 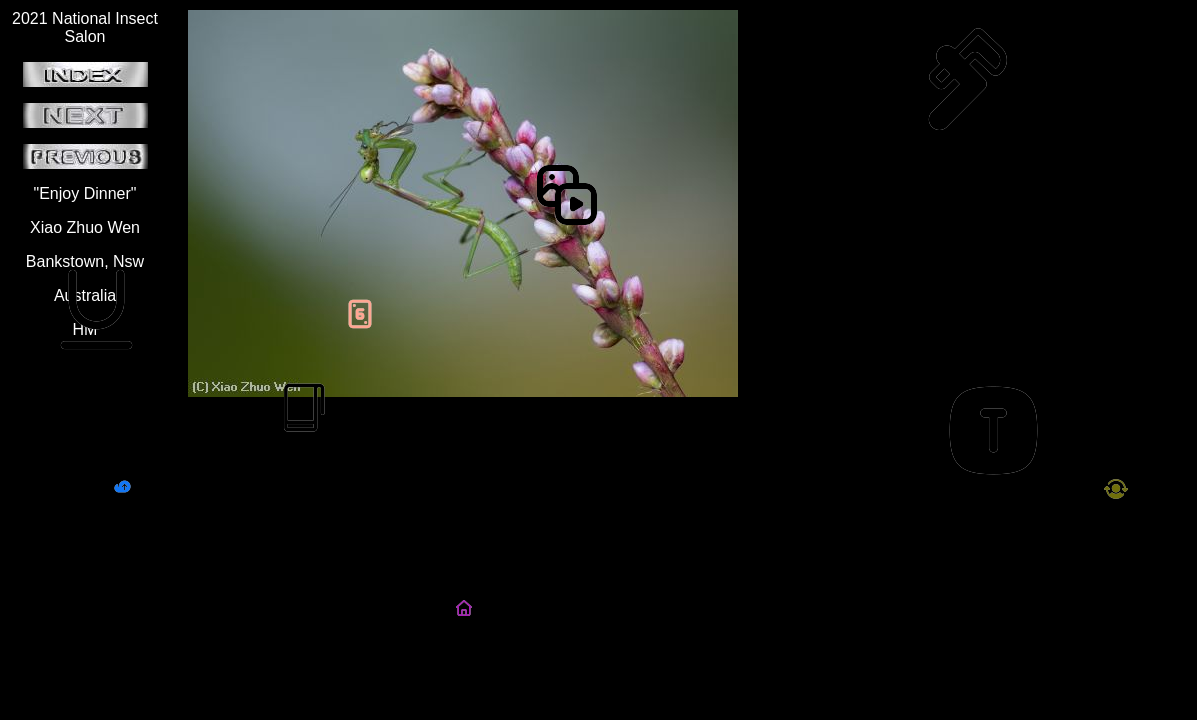 I want to click on toggle between photo and video mode, so click(x=567, y=195).